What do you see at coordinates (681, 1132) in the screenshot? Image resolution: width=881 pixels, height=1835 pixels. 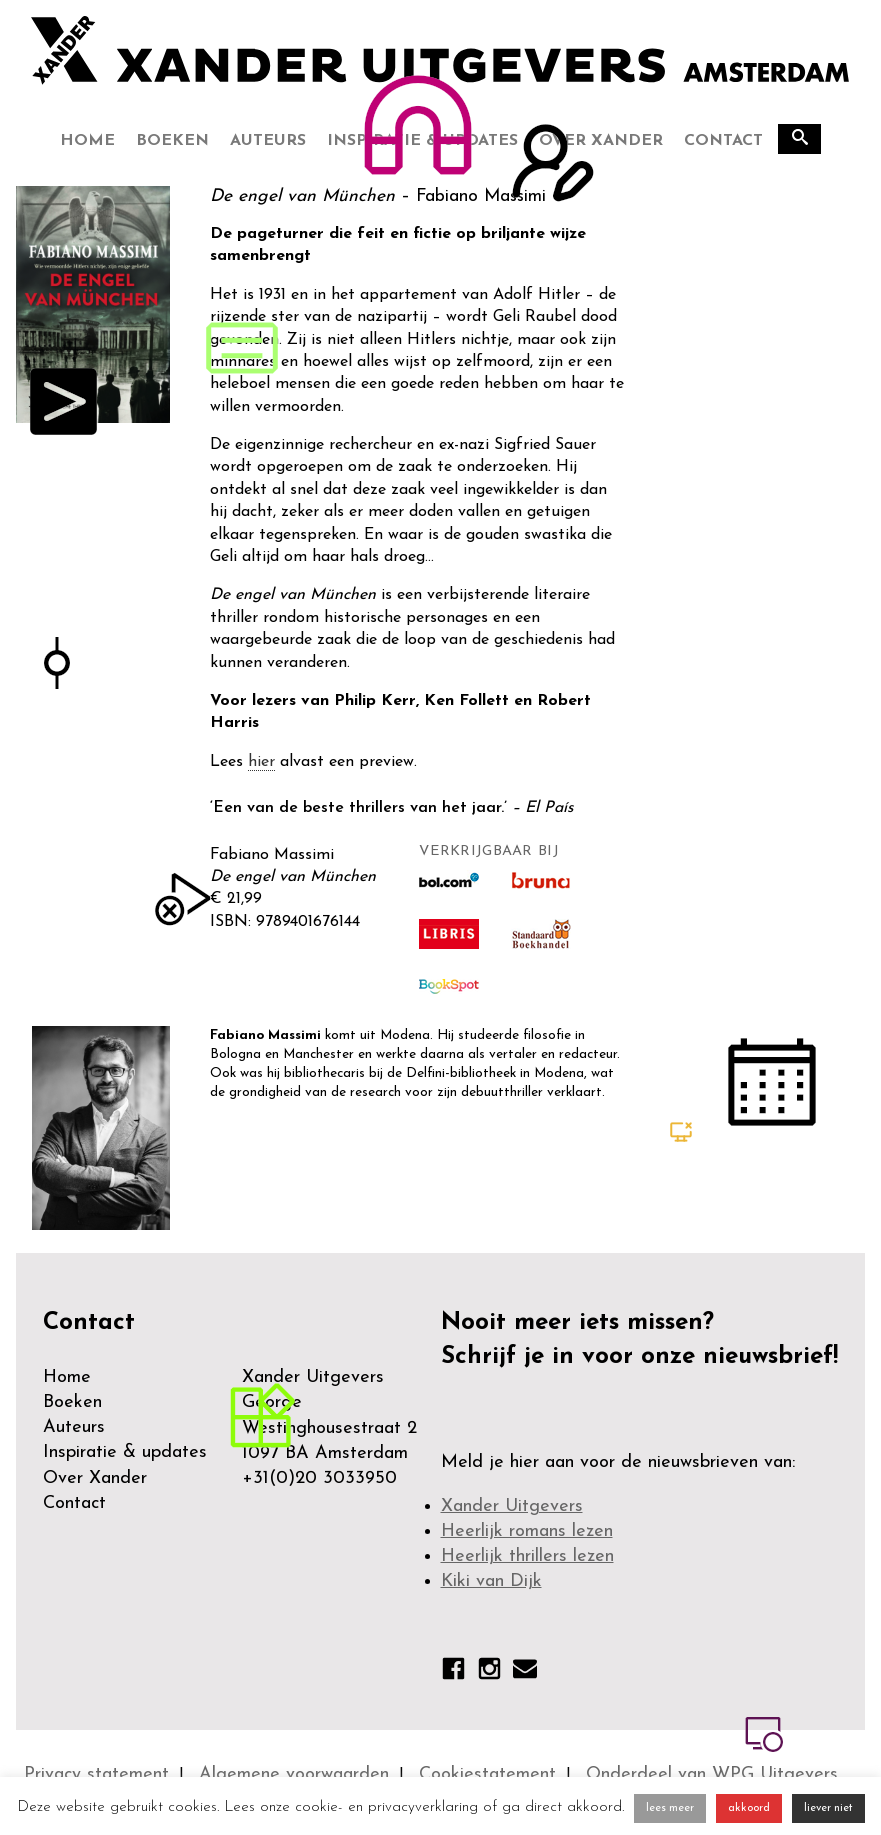 I see `stop sharing your screen` at bounding box center [681, 1132].